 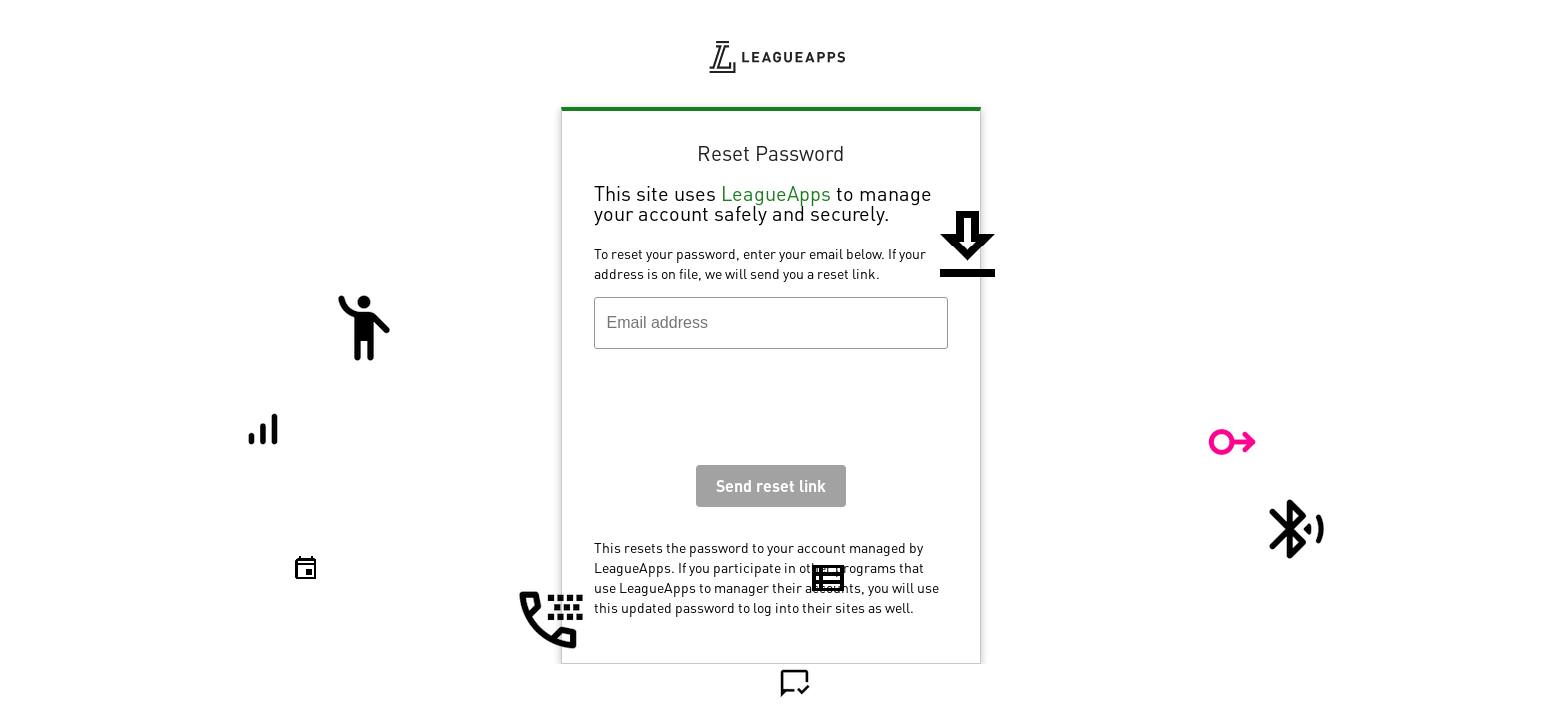 I want to click on indicates cellular network signal strength, so click(x=262, y=429).